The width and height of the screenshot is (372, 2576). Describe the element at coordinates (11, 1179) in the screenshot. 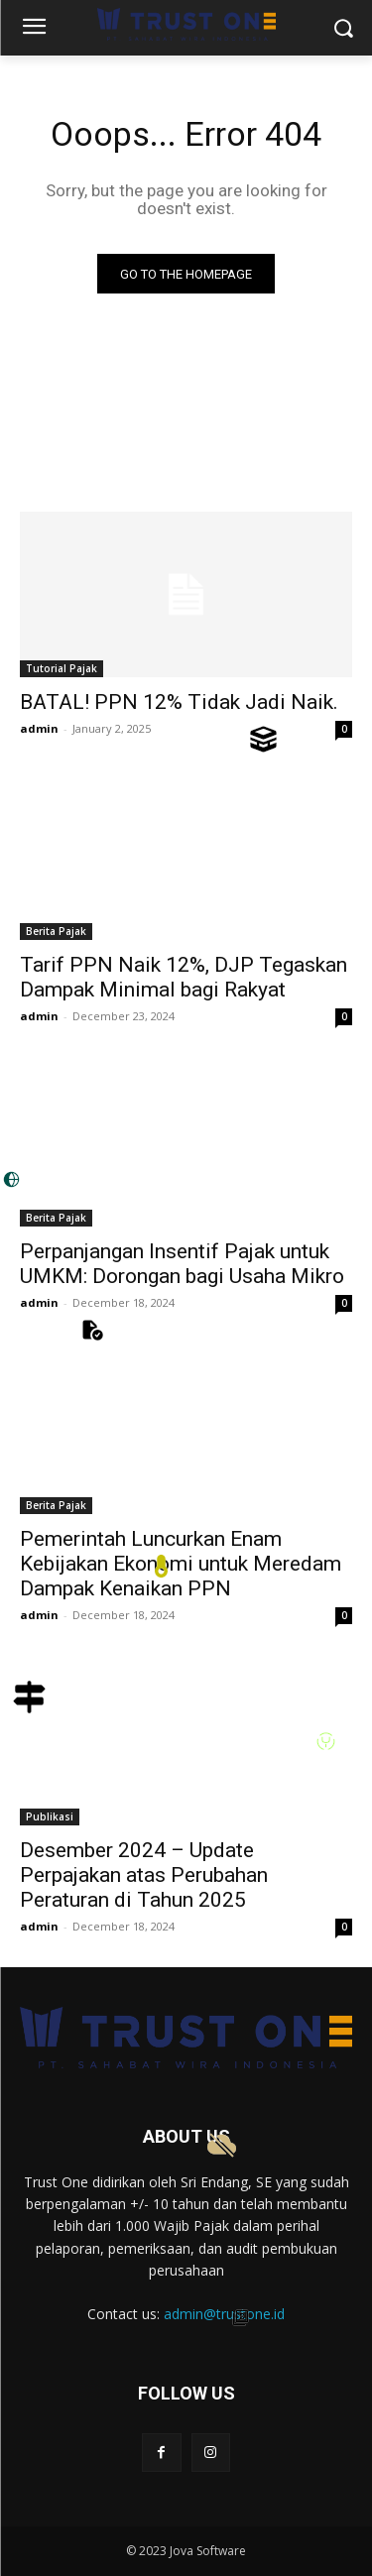

I see `switch to global or worldwide view` at that location.